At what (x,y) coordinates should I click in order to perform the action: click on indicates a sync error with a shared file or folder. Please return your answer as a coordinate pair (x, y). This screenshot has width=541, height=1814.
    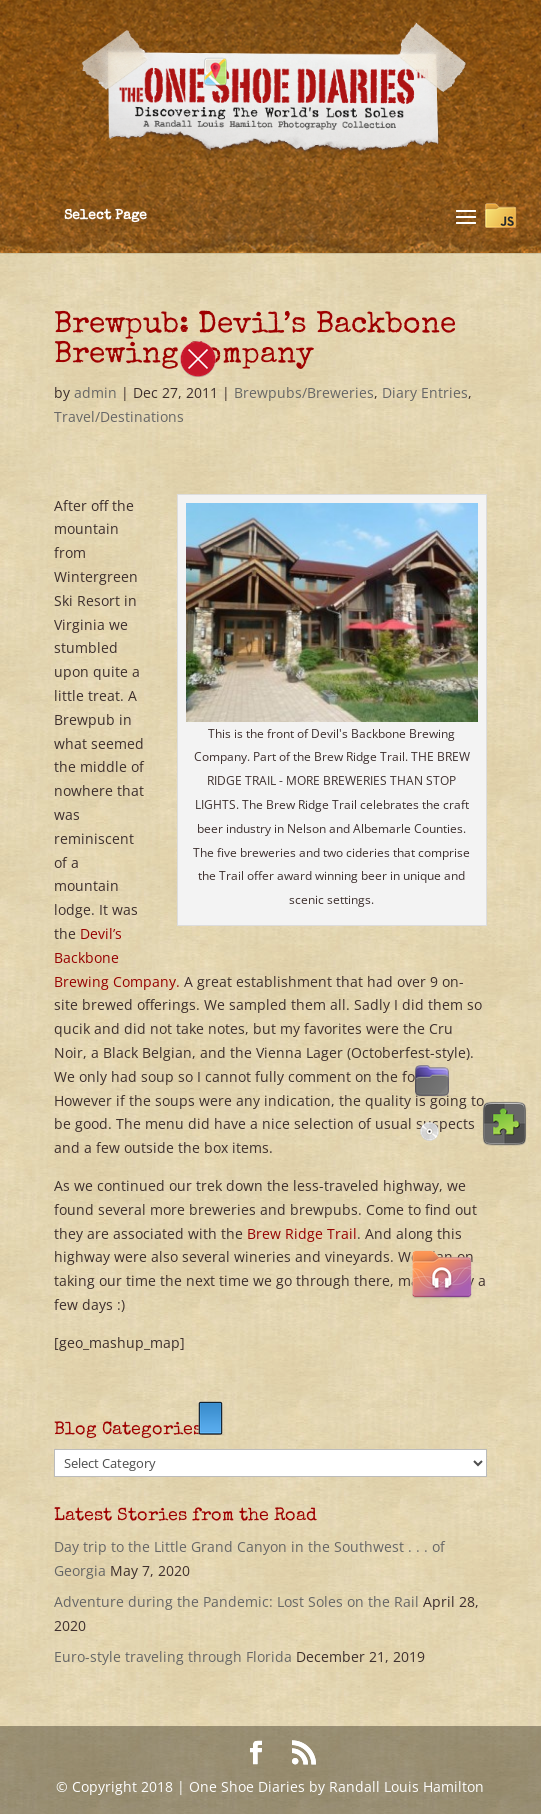
    Looking at the image, I should click on (198, 359).